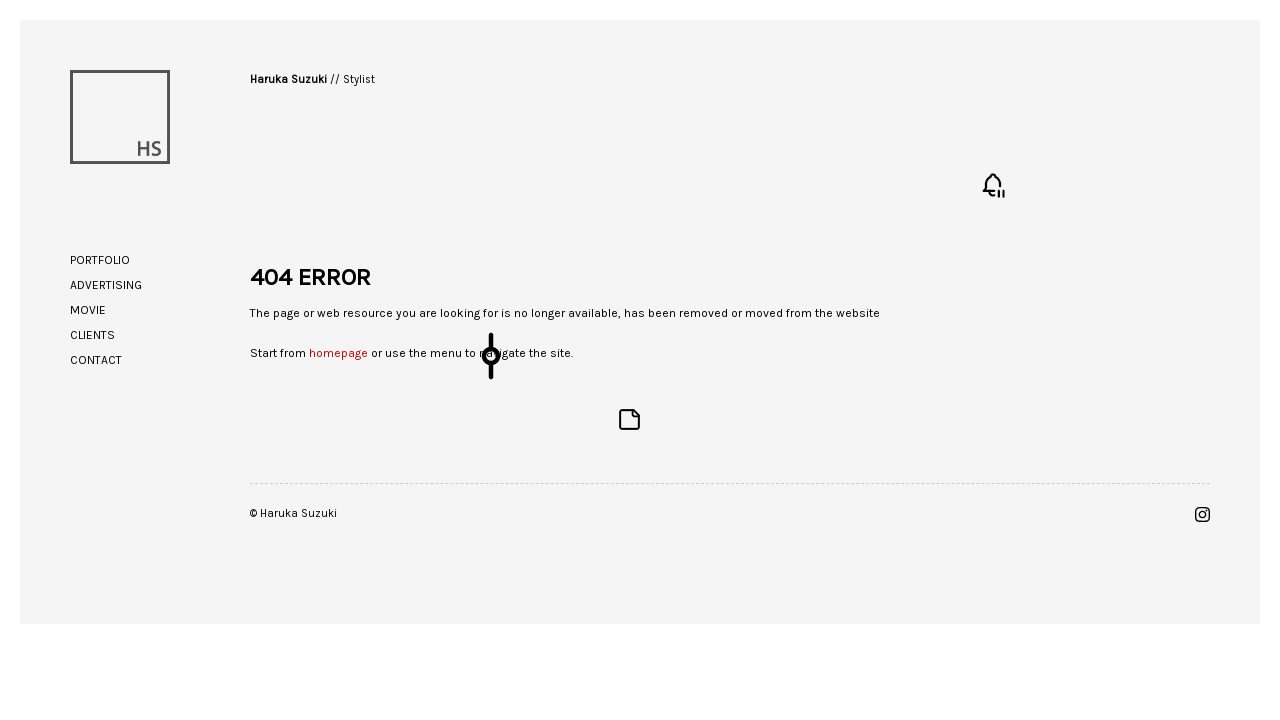 The width and height of the screenshot is (1280, 720). Describe the element at coordinates (629, 419) in the screenshot. I see `create a new note` at that location.